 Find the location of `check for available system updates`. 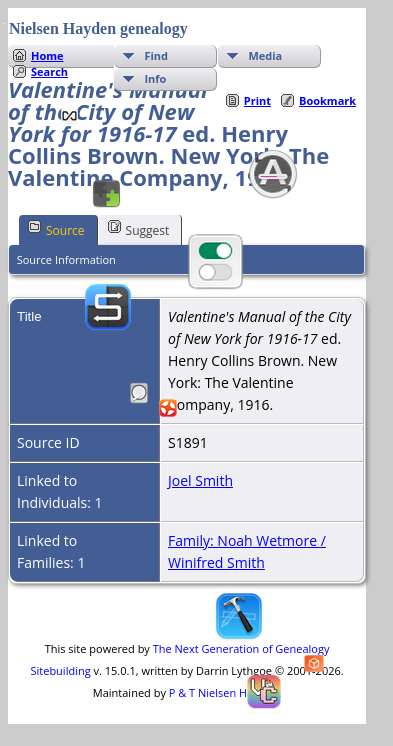

check for available system updates is located at coordinates (273, 174).